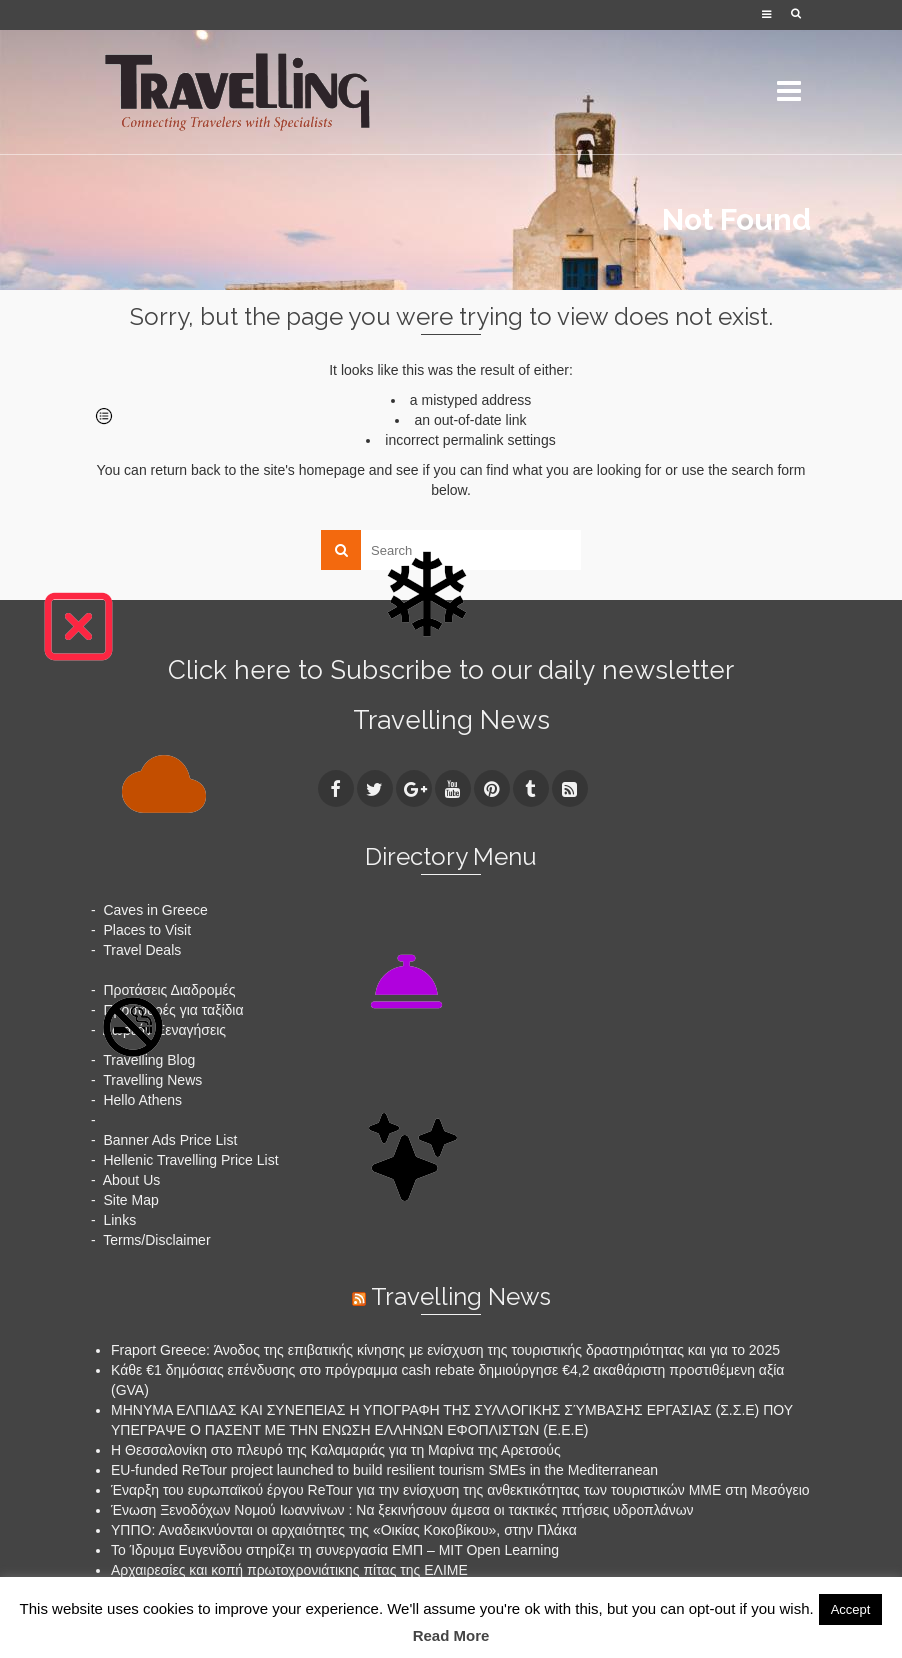 The height and width of the screenshot is (1658, 902). What do you see at coordinates (133, 1027) in the screenshot?
I see `indicates a no smoking zone or policy` at bounding box center [133, 1027].